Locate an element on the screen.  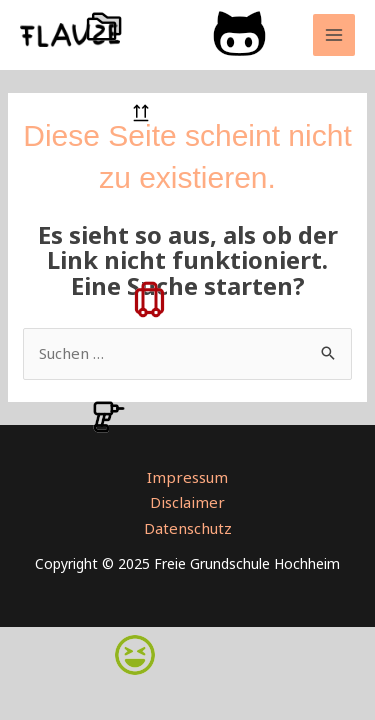
react with a laughing emoji is located at coordinates (135, 655).